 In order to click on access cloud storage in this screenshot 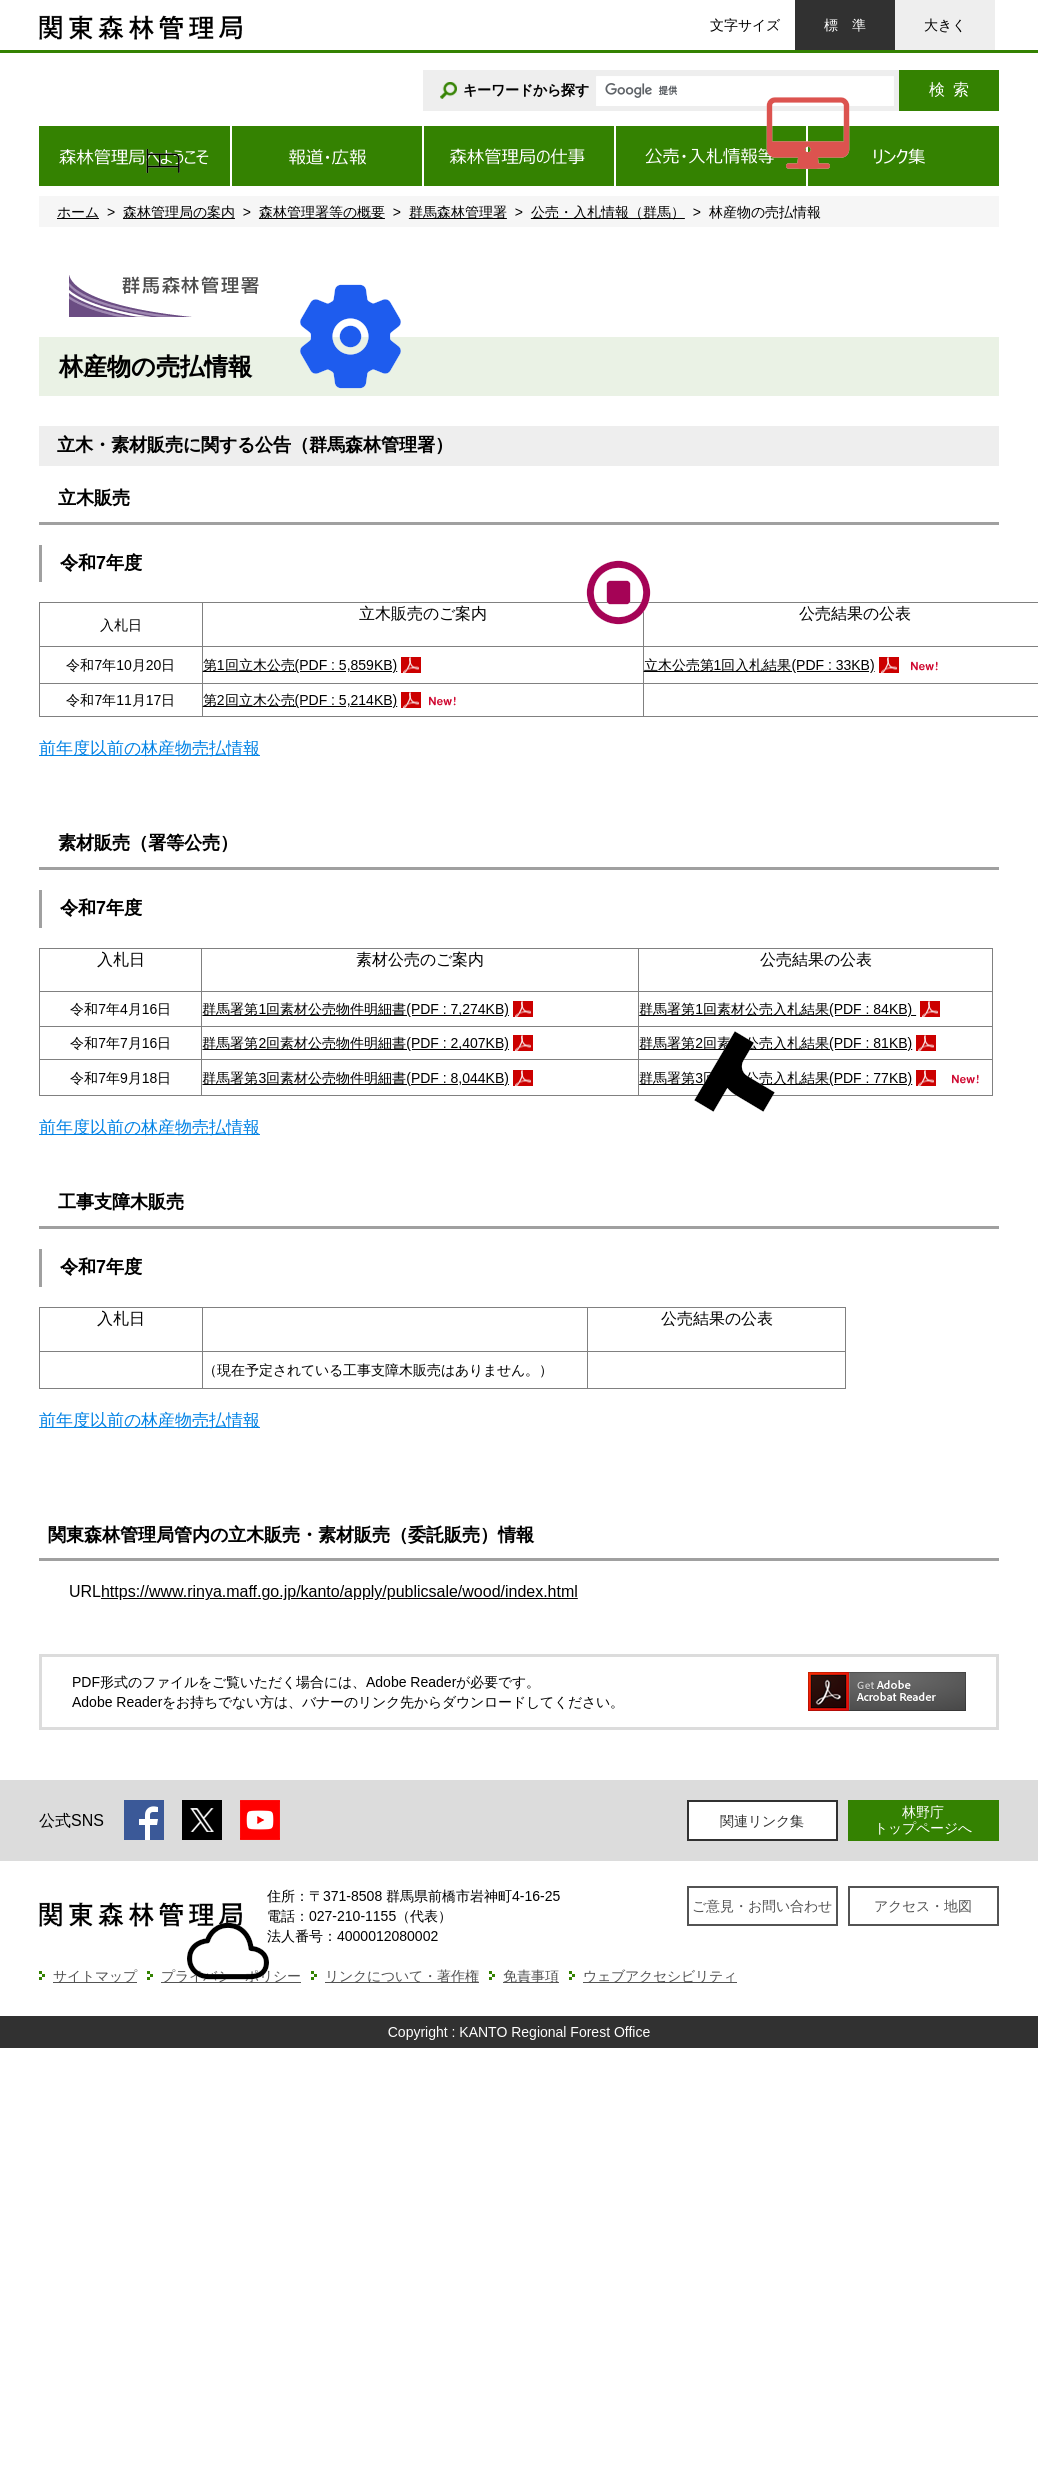, I will do `click(228, 1951)`.